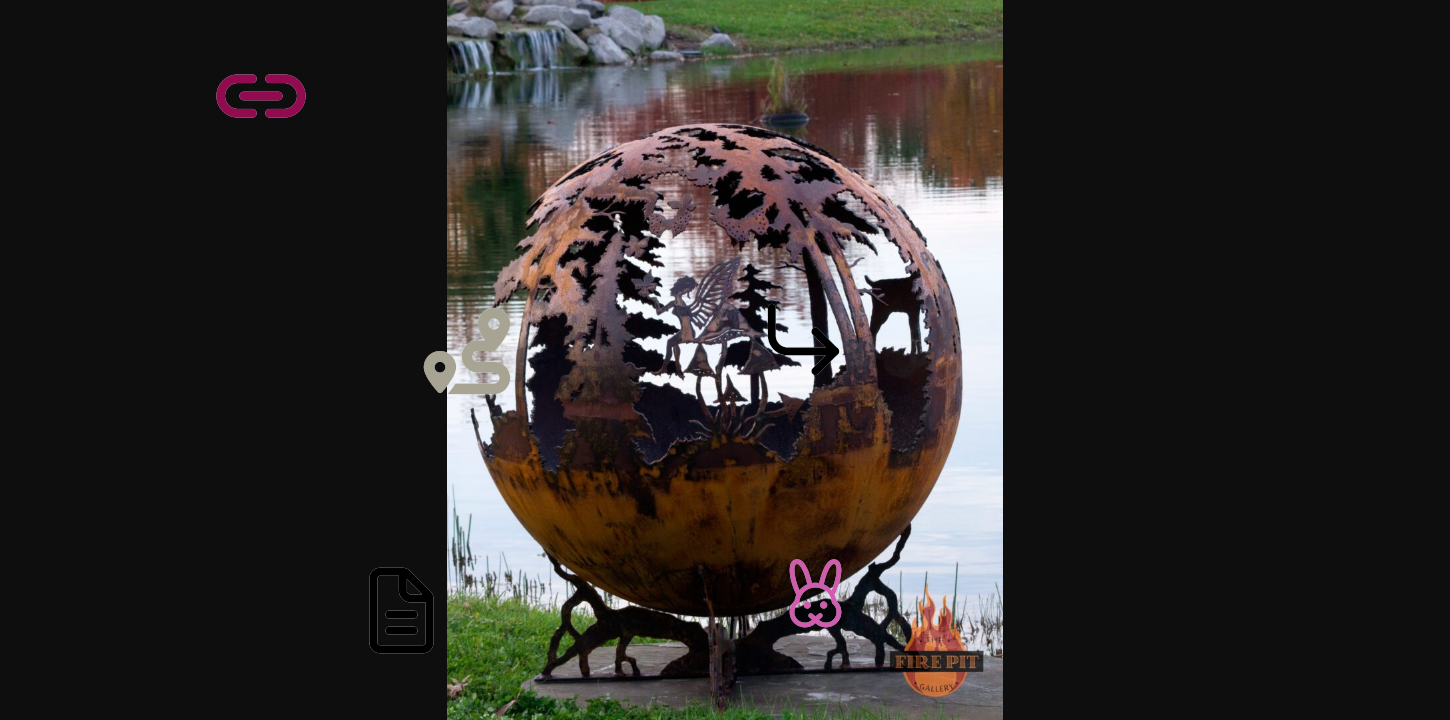 The image size is (1450, 720). I want to click on view route between two locations, so click(467, 351).